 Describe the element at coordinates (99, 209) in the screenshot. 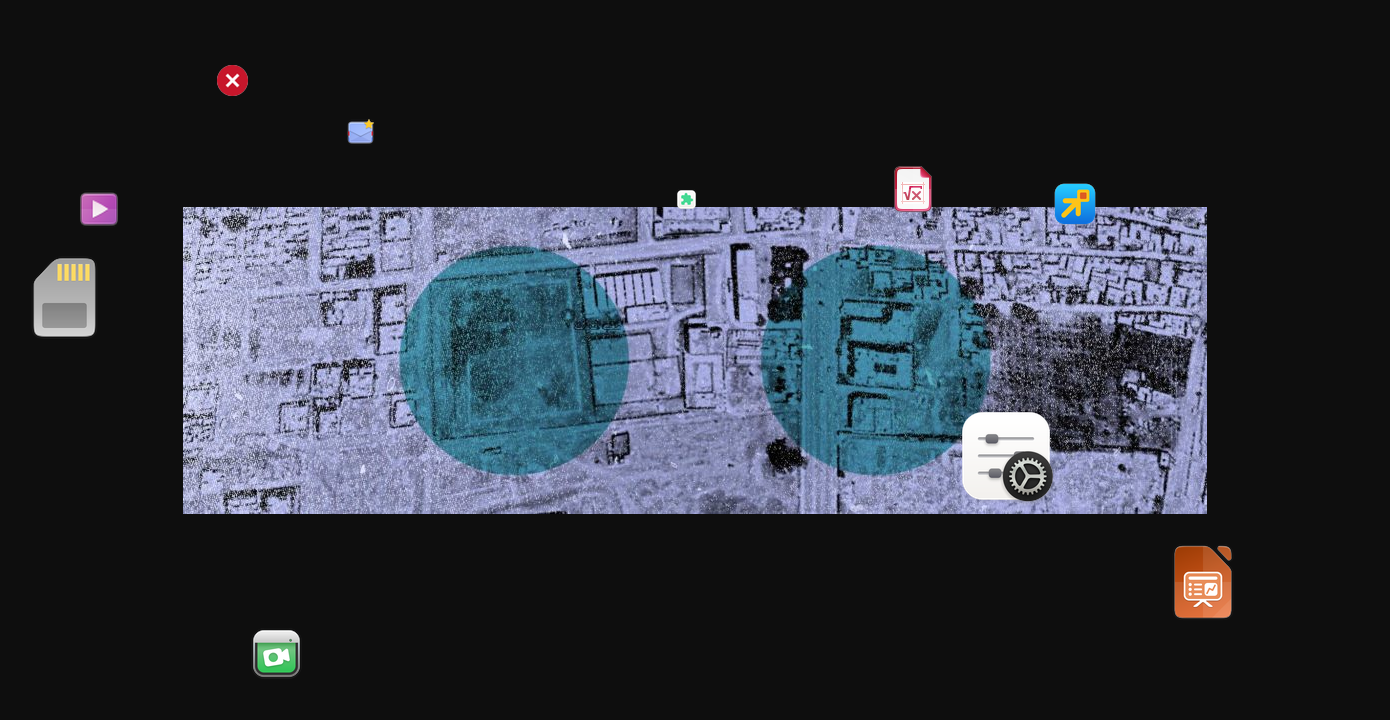

I see `open media player application` at that location.